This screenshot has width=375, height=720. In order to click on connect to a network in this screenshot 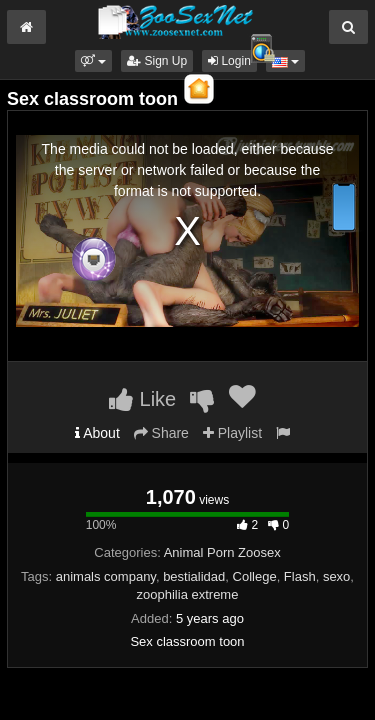, I will do `click(94, 262)`.